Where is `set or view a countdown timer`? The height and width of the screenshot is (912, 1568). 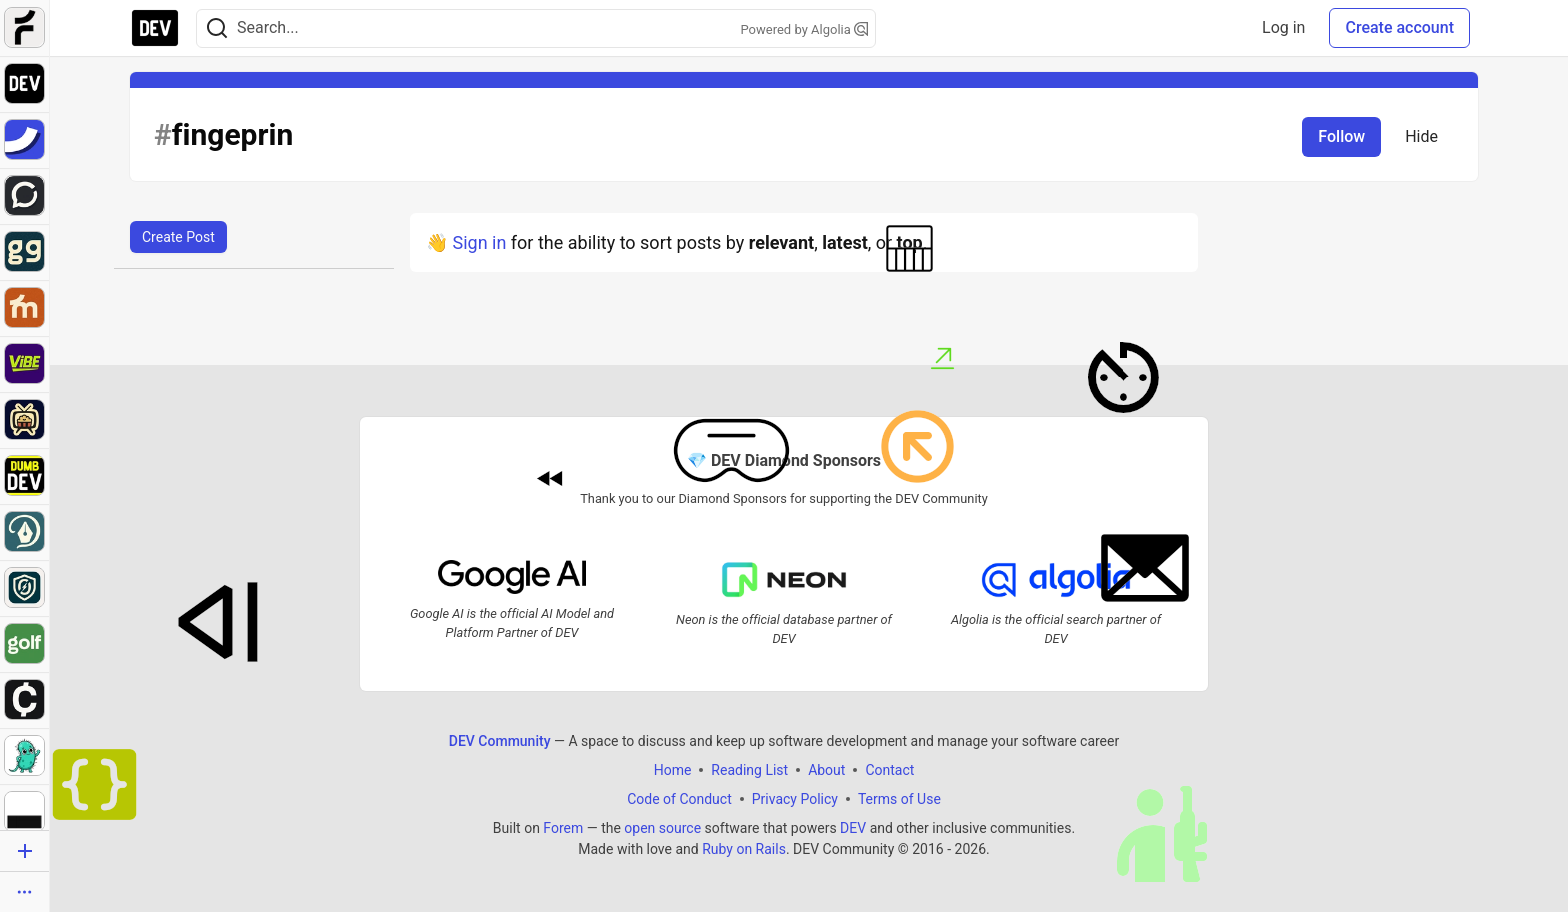 set or view a countdown timer is located at coordinates (1123, 377).